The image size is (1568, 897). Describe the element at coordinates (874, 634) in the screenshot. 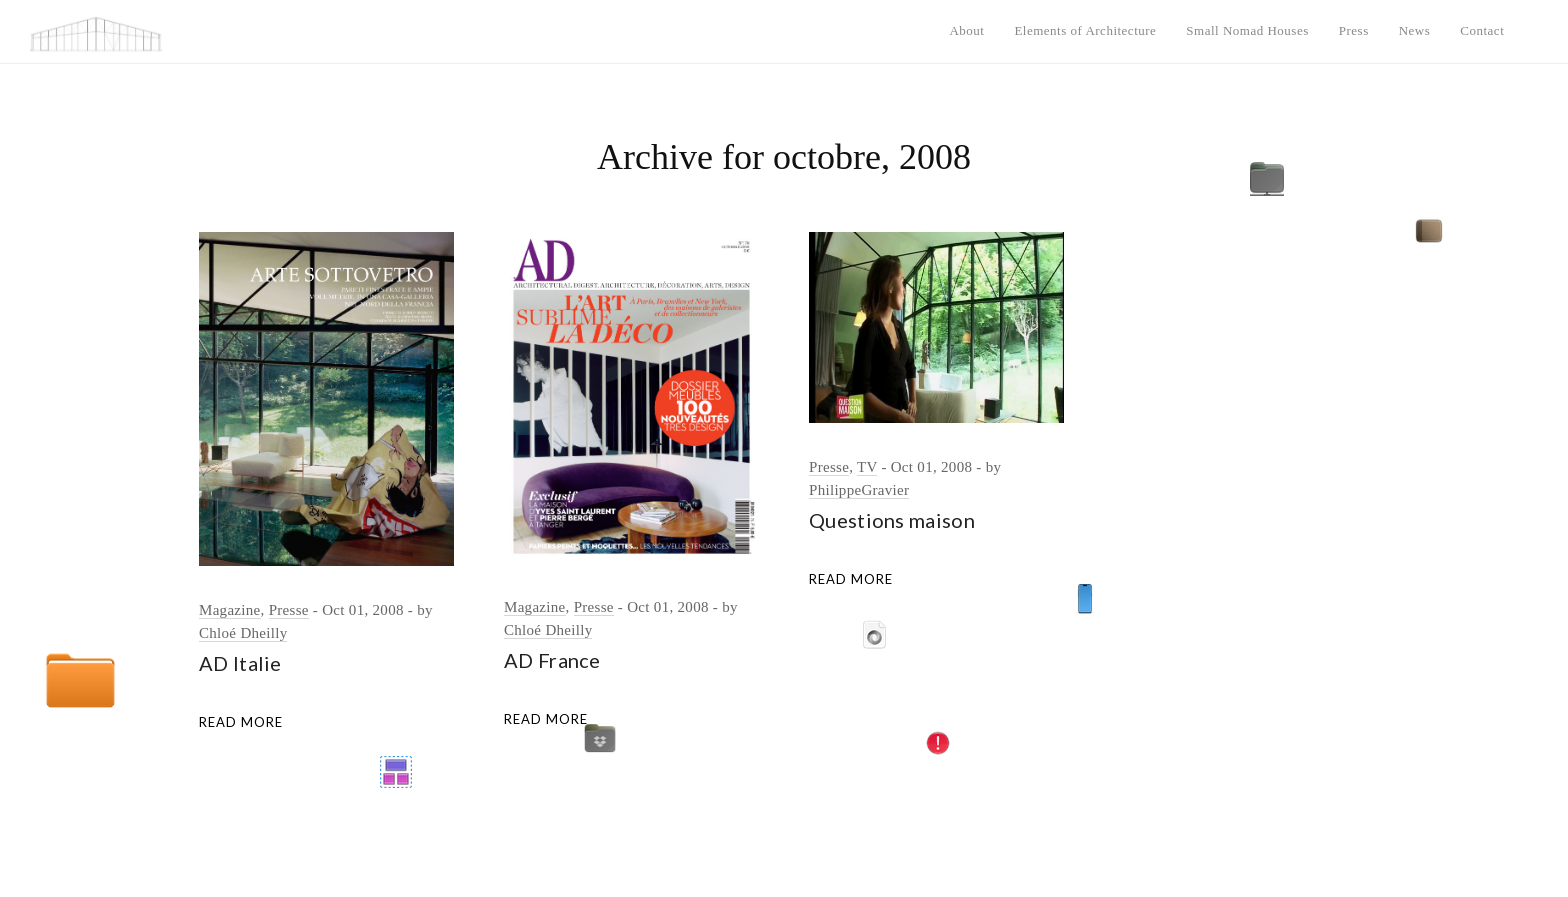

I see `json file type indicator` at that location.